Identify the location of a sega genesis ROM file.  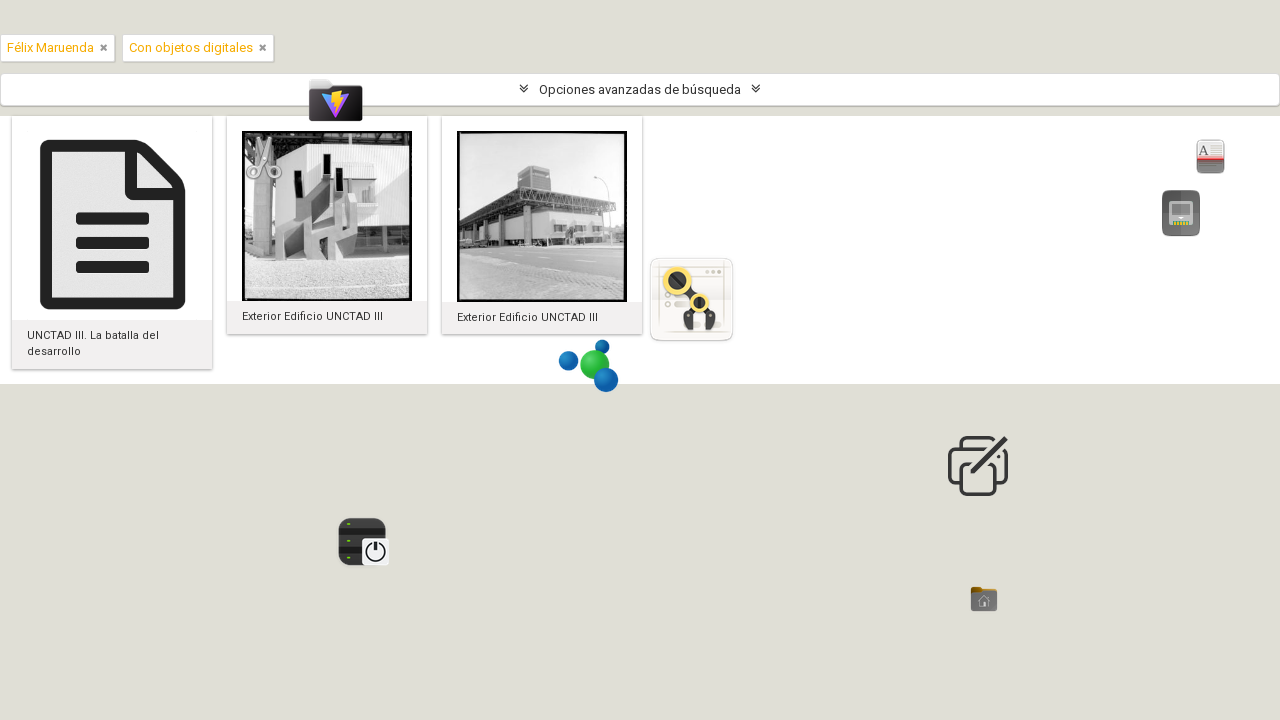
(1181, 213).